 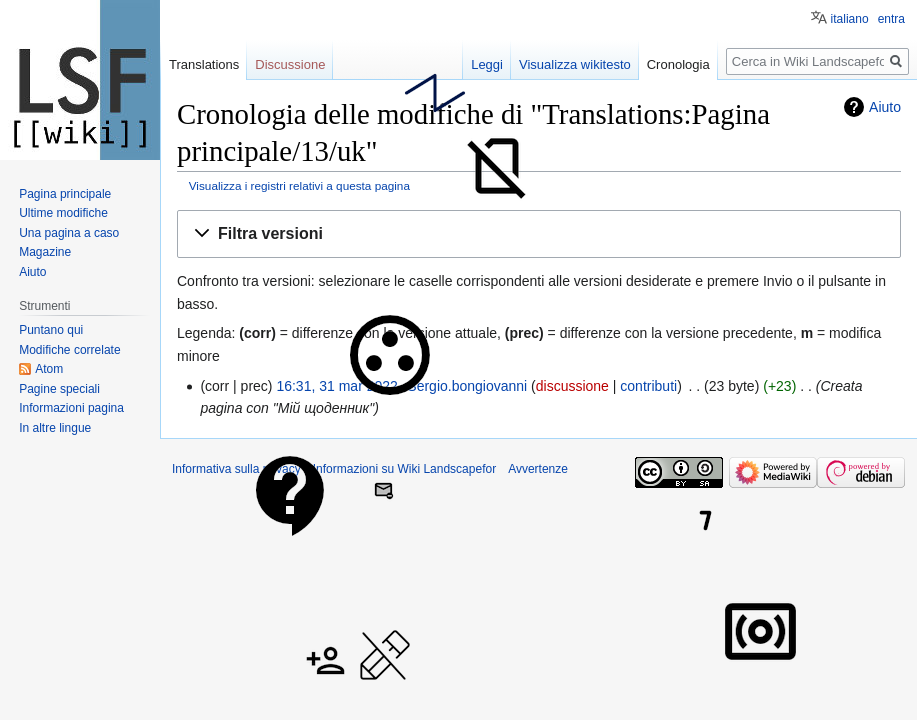 What do you see at coordinates (435, 93) in the screenshot?
I see `select sawtooth waveform in audio synthesizer` at bounding box center [435, 93].